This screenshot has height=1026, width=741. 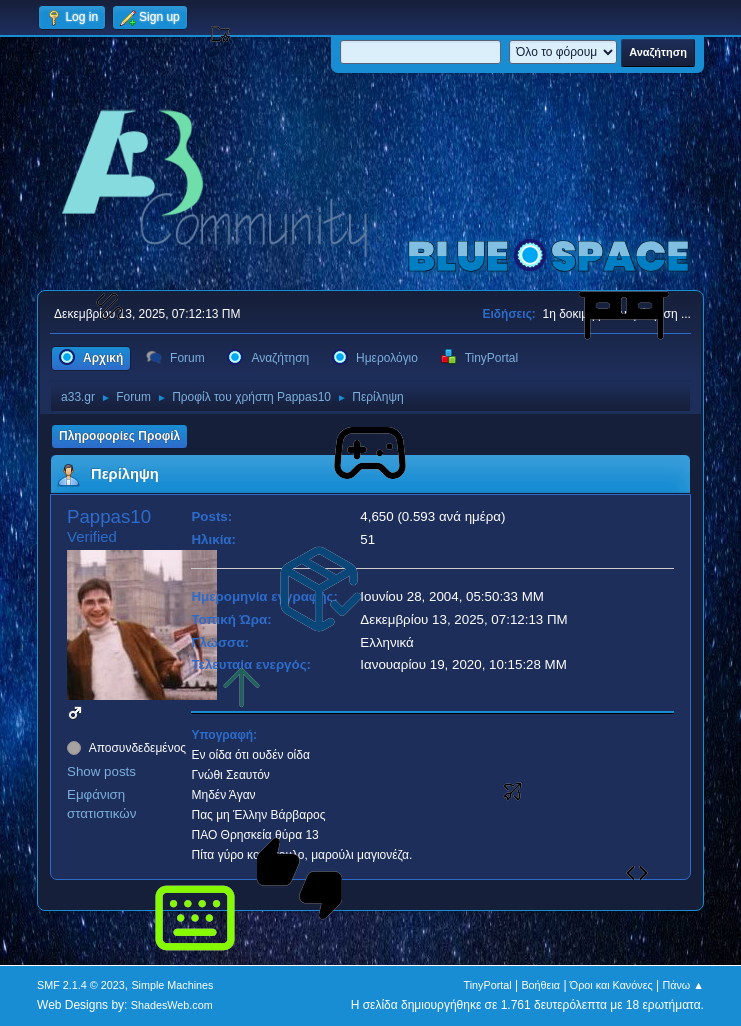 What do you see at coordinates (512, 791) in the screenshot?
I see `archery or hunting game mode` at bounding box center [512, 791].